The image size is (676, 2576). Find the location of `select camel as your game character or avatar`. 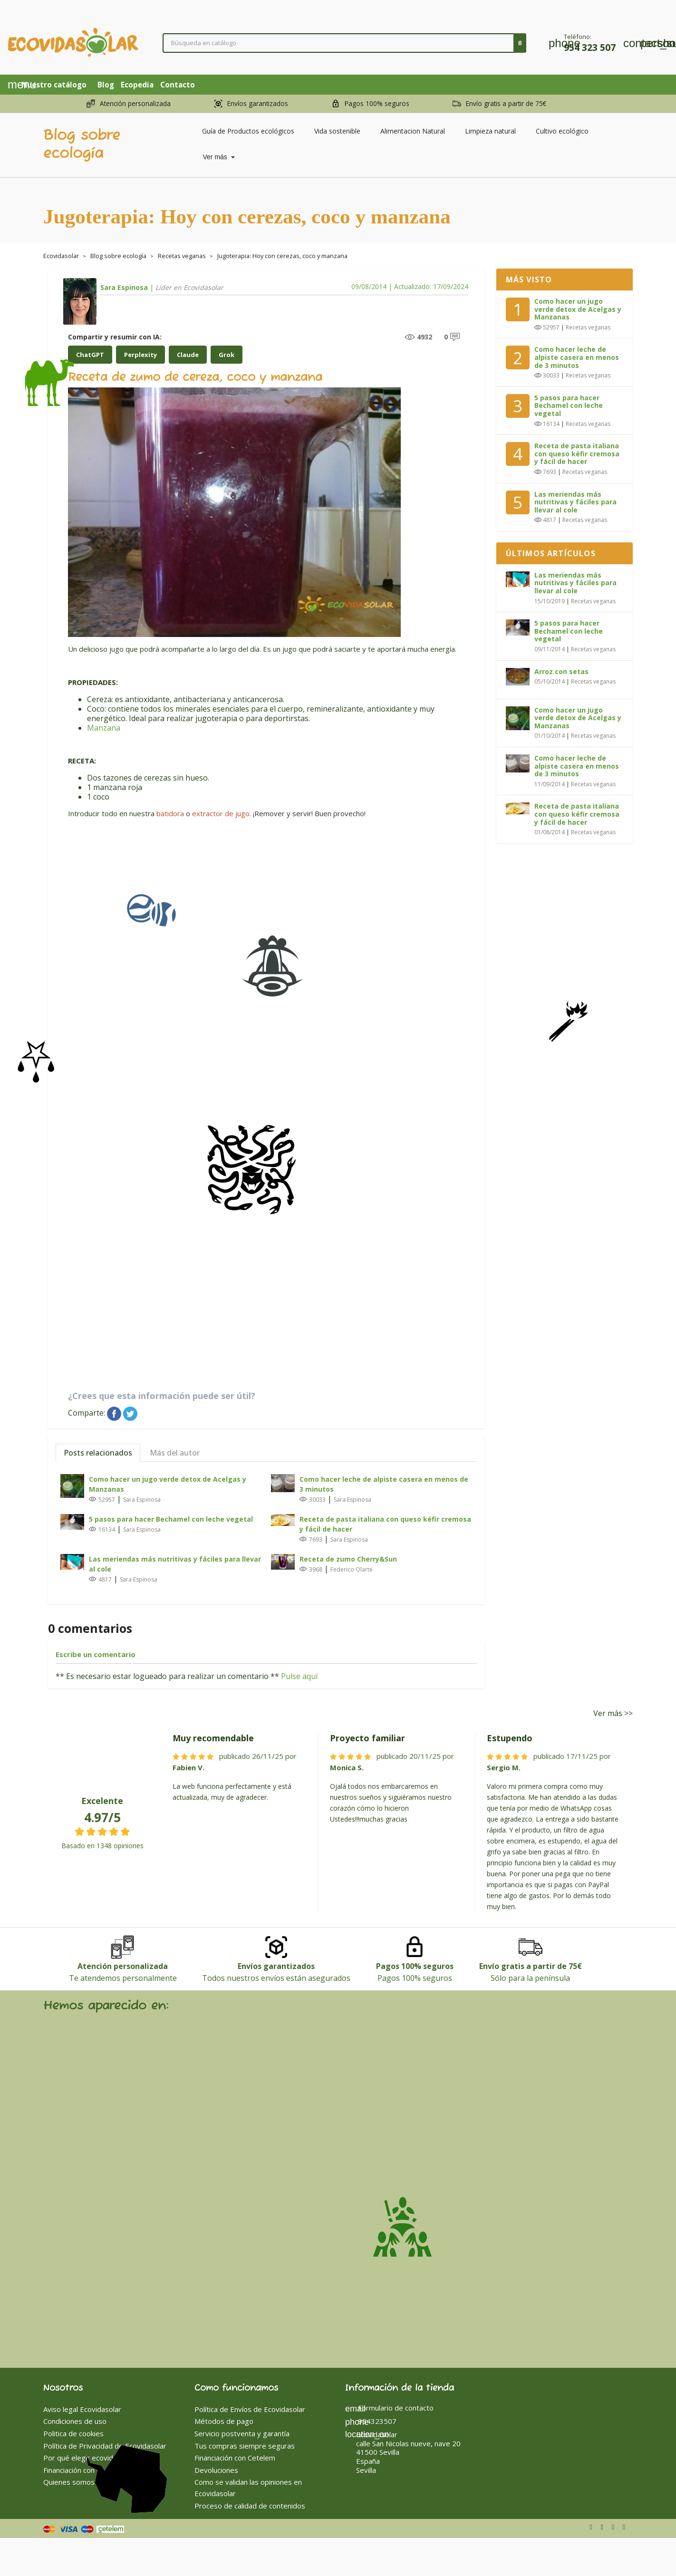

select camel as your game character or avatar is located at coordinates (49, 383).